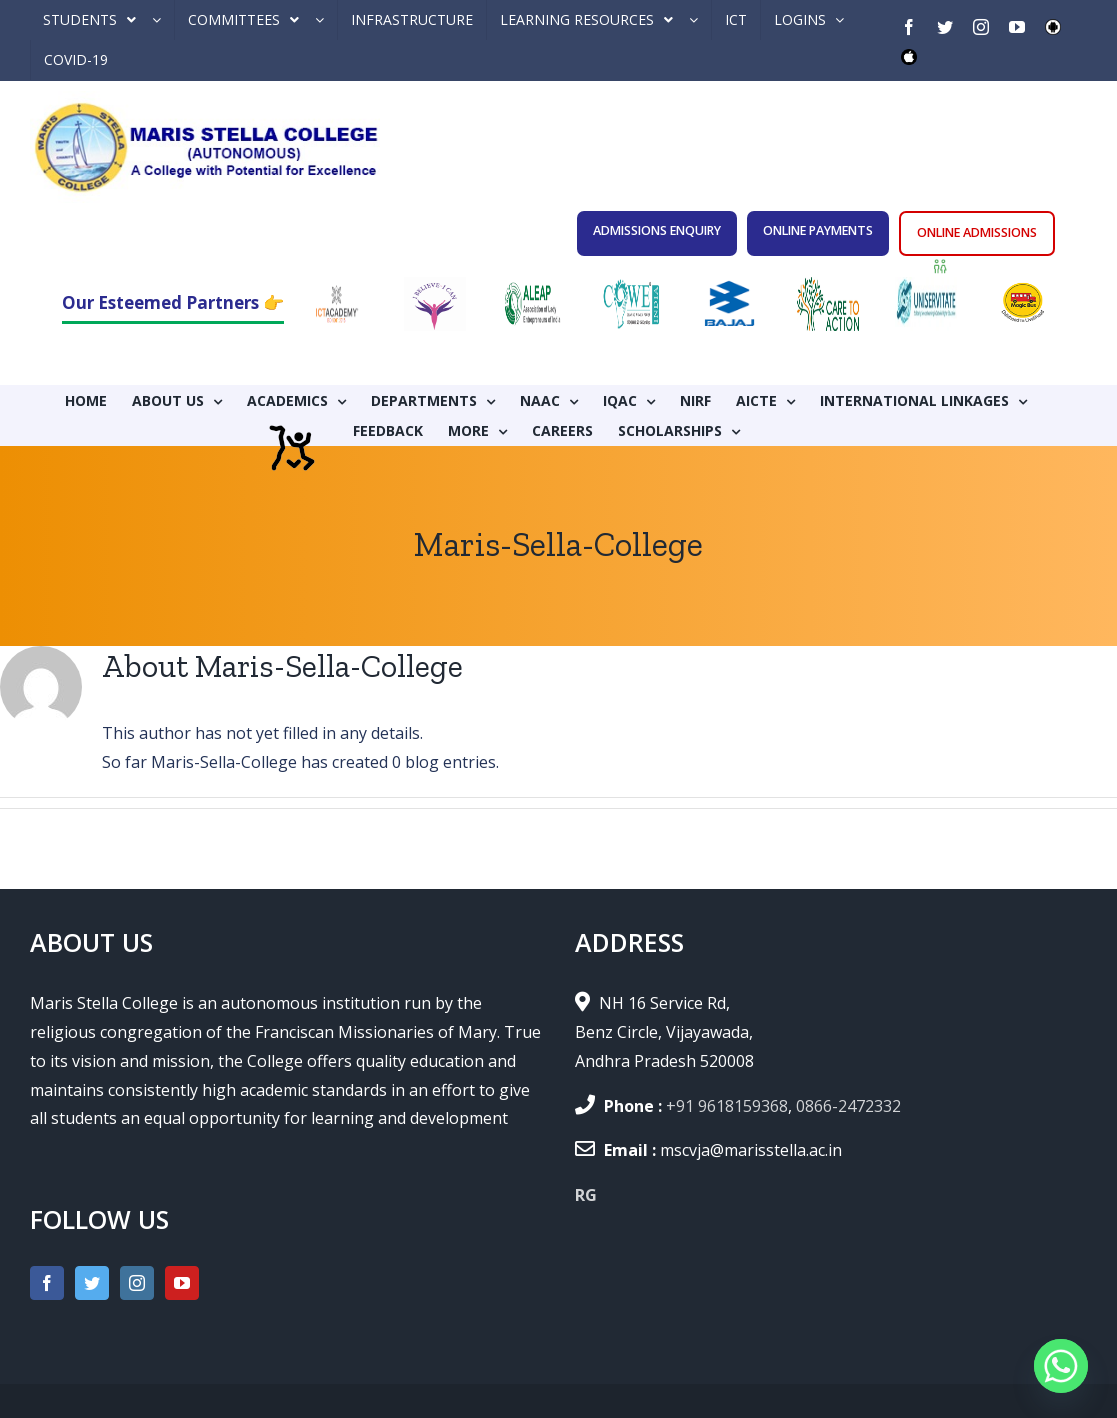 This screenshot has width=1117, height=1418. Describe the element at coordinates (292, 448) in the screenshot. I see `cliff jumping or adventure activity` at that location.